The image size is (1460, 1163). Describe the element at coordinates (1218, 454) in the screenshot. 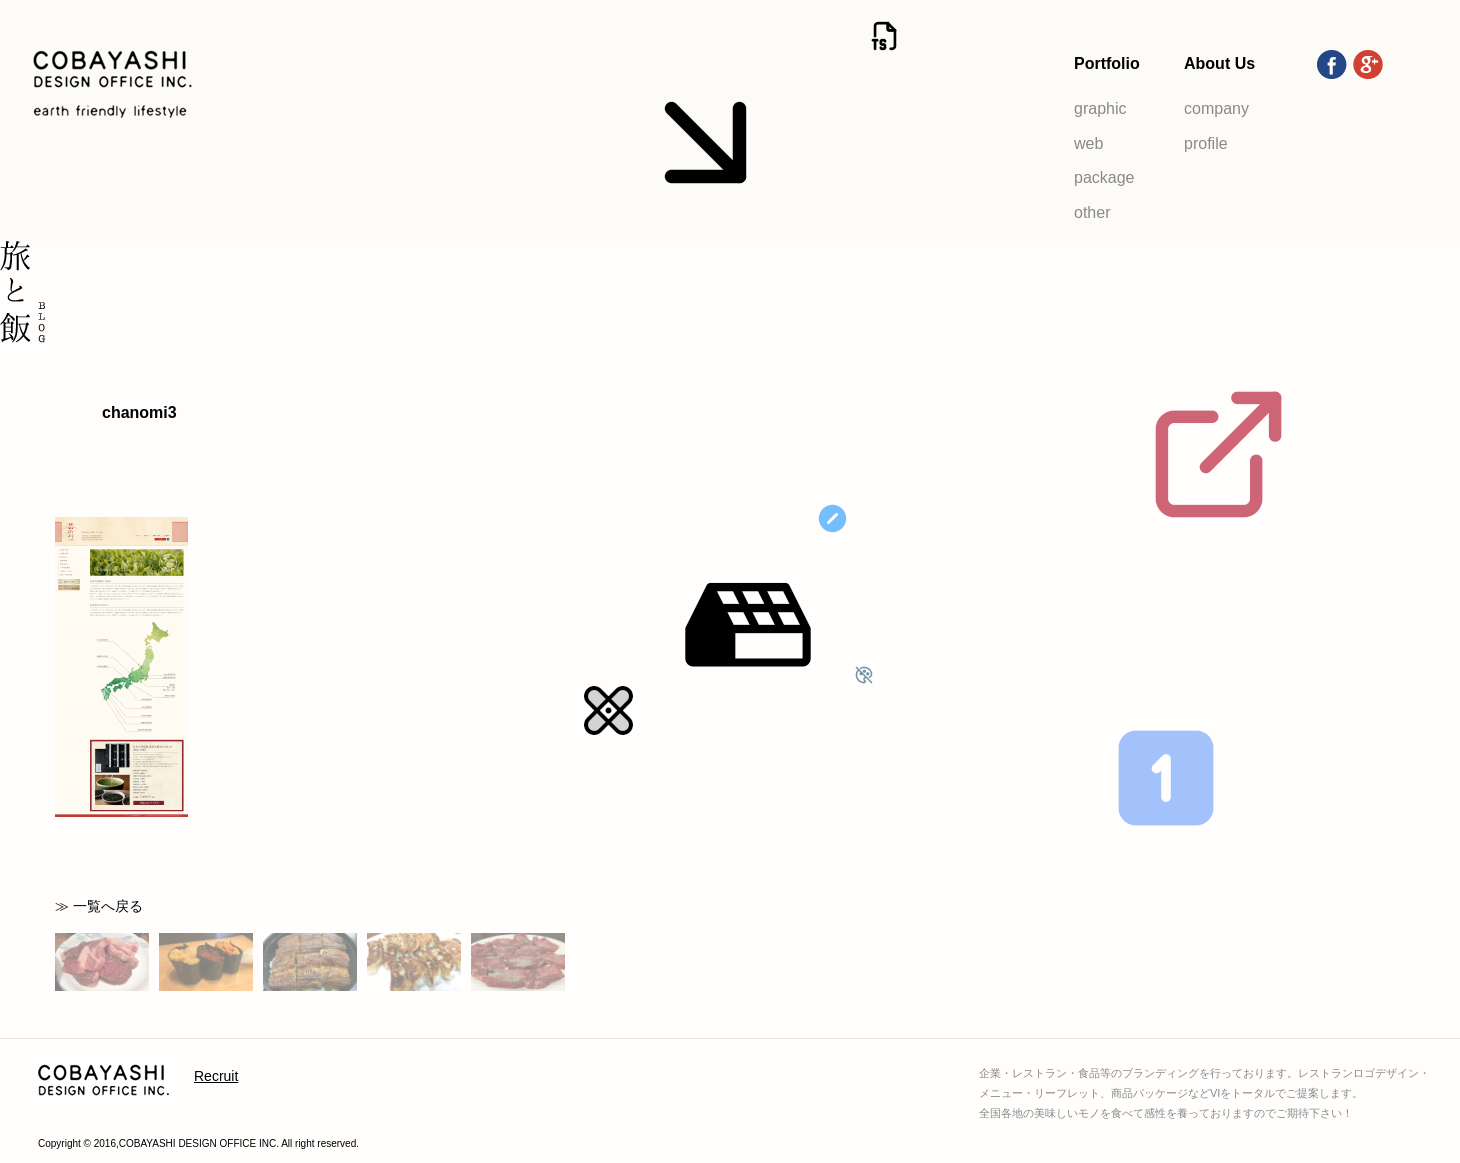

I see `open link in a new tab or window` at that location.